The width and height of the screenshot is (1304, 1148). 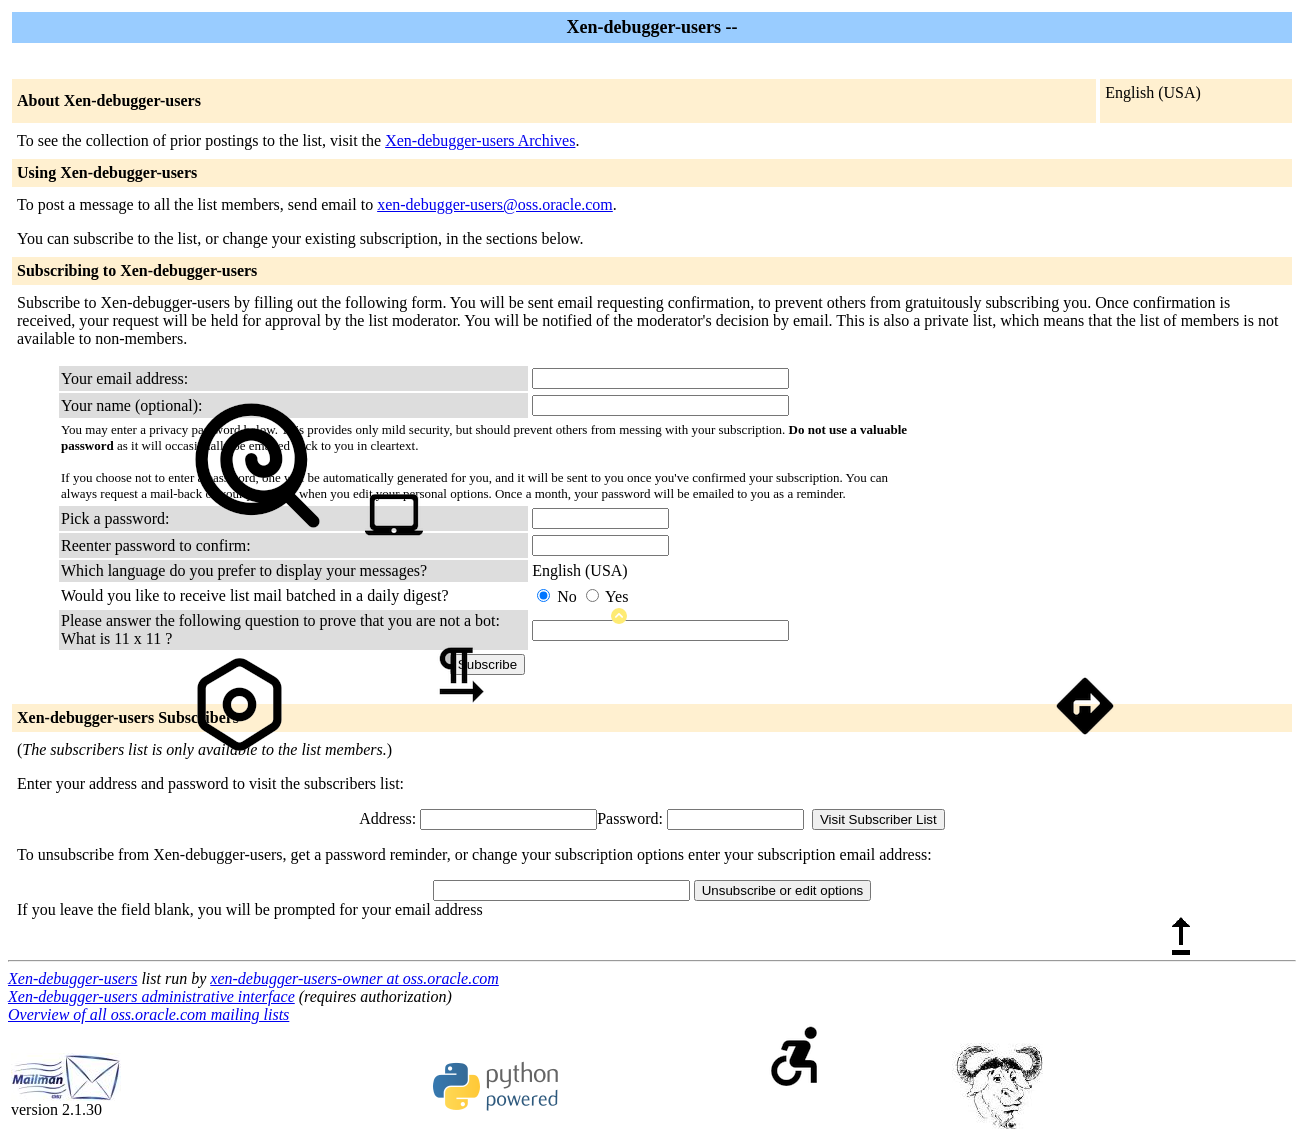 What do you see at coordinates (792, 1055) in the screenshot?
I see `indicates wheelchair accessibility available` at bounding box center [792, 1055].